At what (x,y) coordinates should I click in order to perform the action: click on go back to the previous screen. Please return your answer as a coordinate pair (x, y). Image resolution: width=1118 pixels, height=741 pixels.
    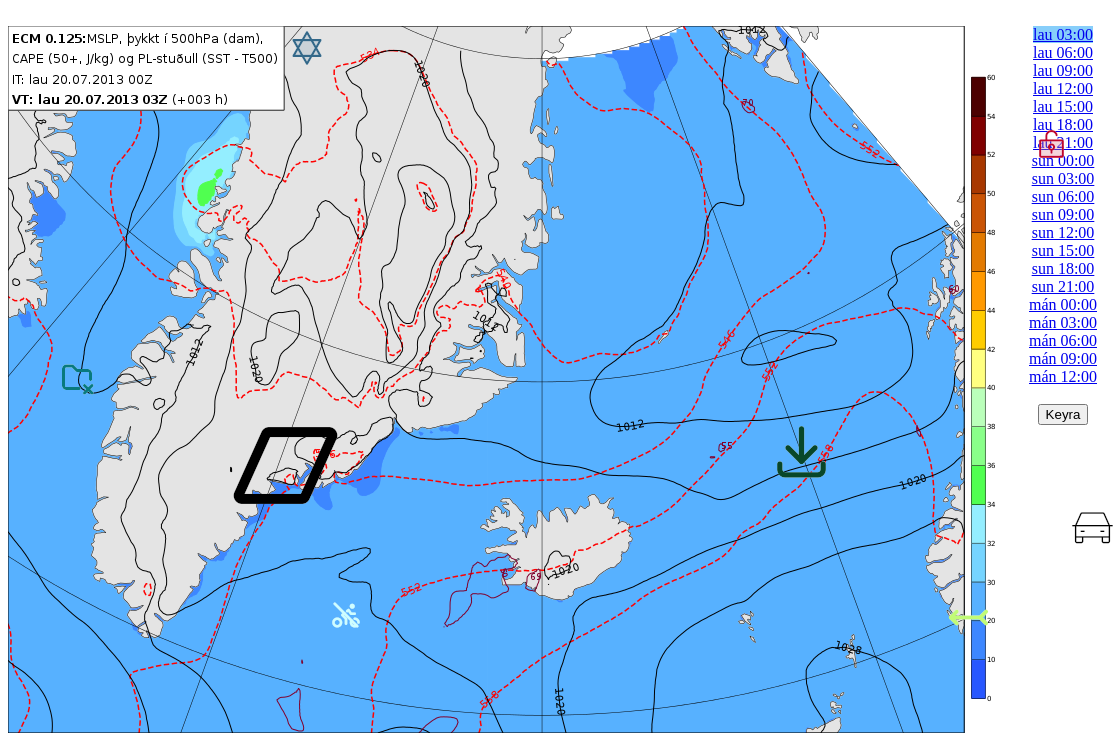
    Looking at the image, I should click on (968, 617).